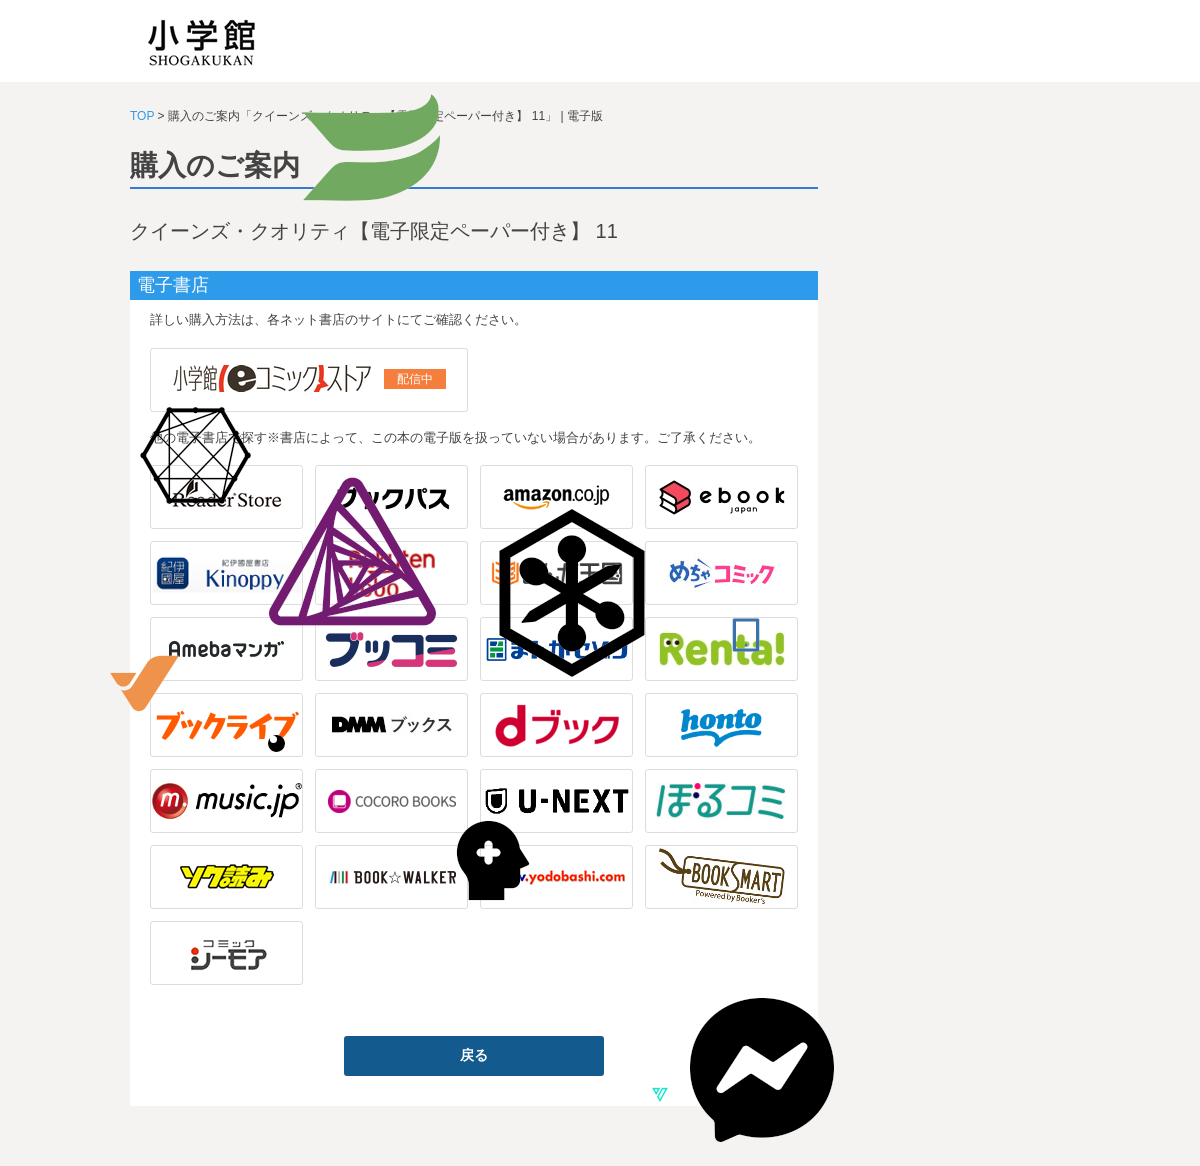 This screenshot has width=1200, height=1166. What do you see at coordinates (195, 455) in the screenshot?
I see `connectdevelop brand logo` at bounding box center [195, 455].